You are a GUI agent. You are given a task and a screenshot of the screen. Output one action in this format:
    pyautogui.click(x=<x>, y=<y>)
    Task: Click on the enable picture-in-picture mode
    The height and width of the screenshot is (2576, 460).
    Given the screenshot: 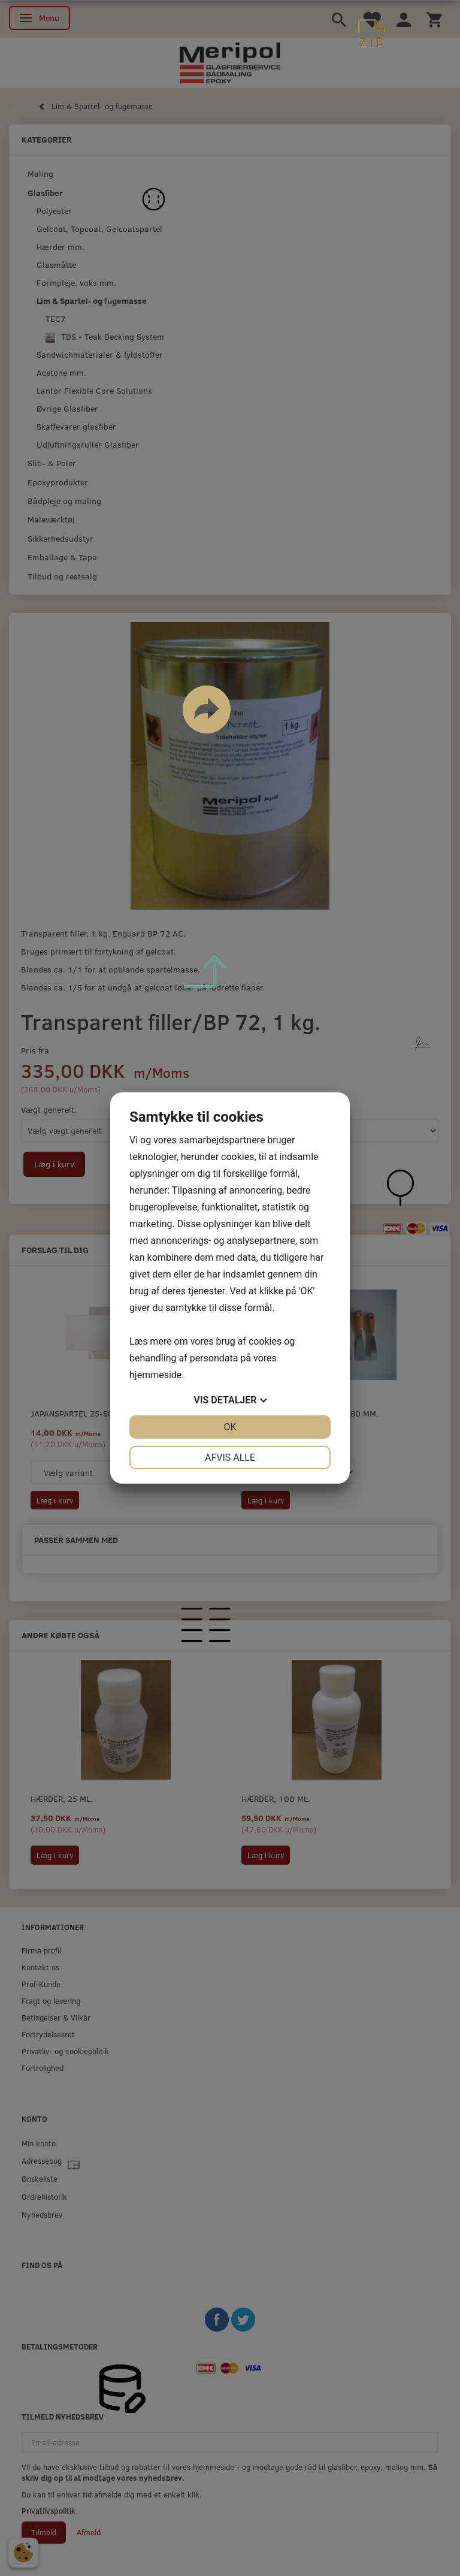 What is the action you would take?
    pyautogui.click(x=74, y=2165)
    